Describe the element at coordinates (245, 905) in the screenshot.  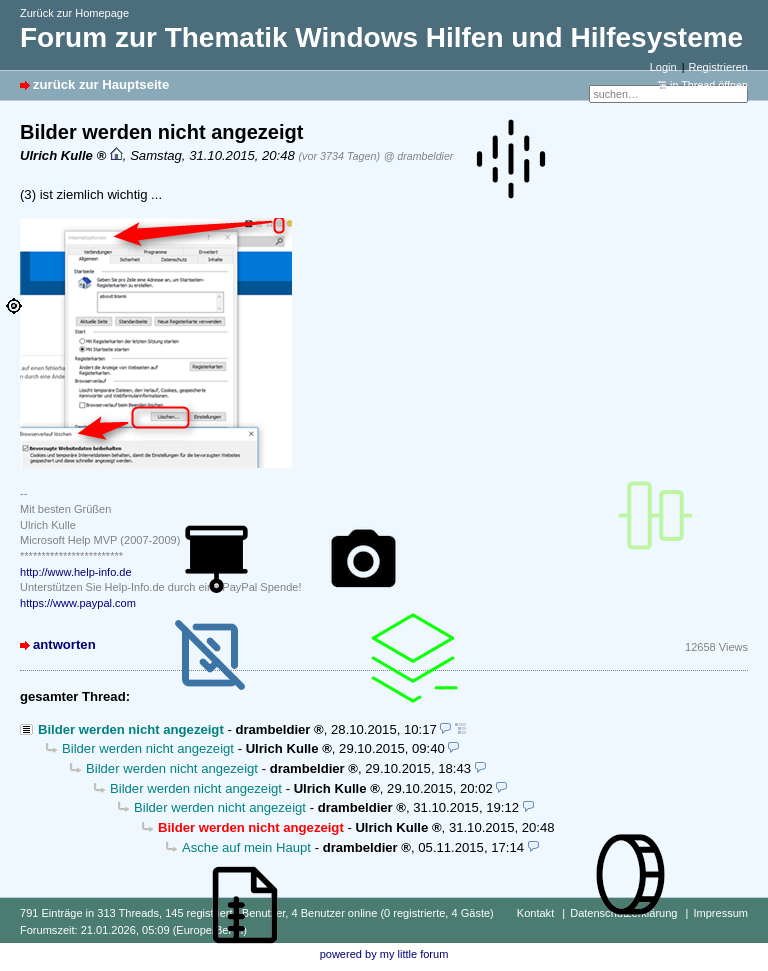
I see `access compressed or archived files` at that location.